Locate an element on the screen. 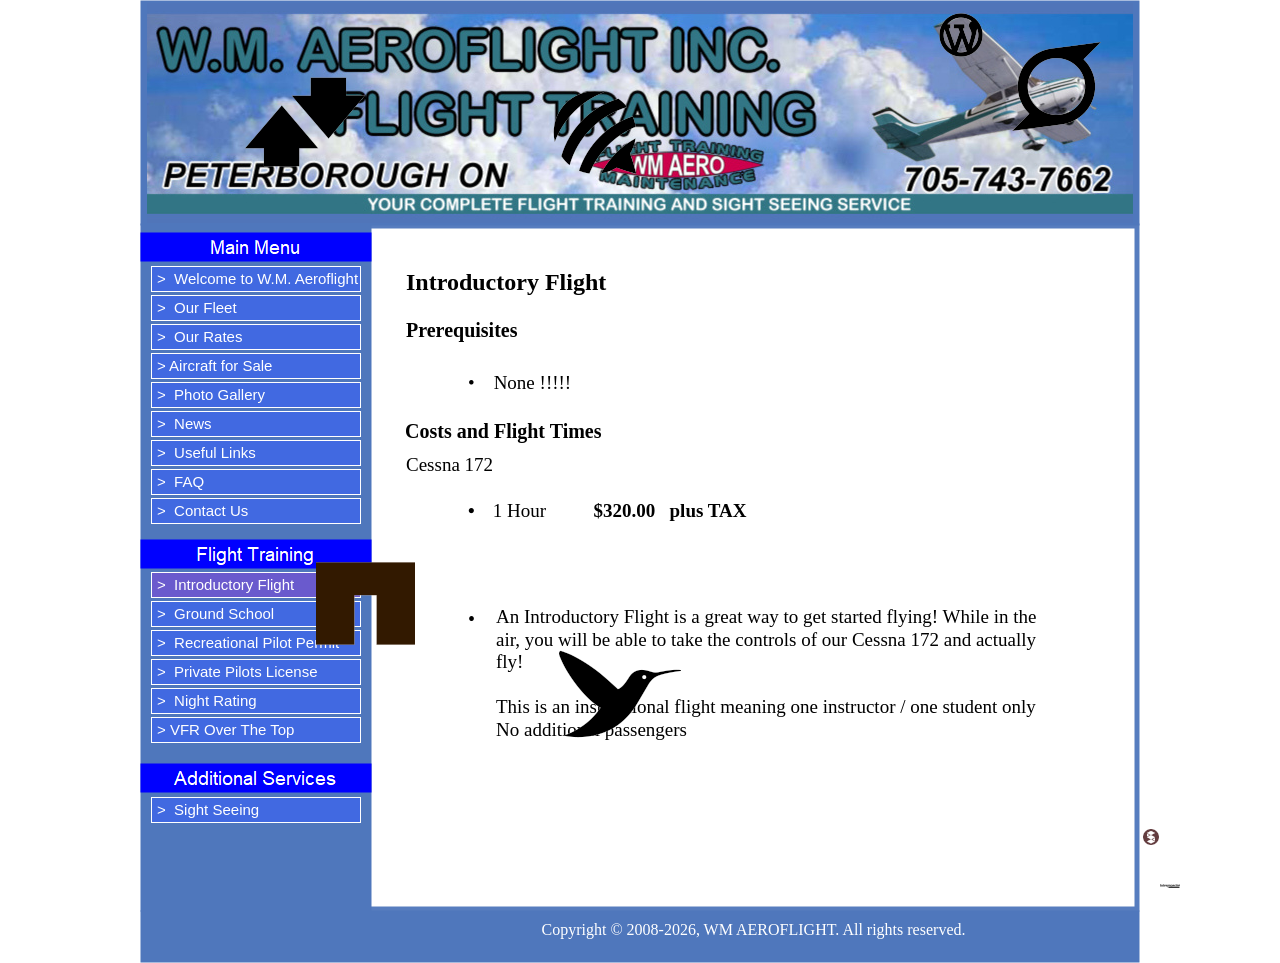 The image size is (1280, 963). link to WordPress website or blog is located at coordinates (961, 35).